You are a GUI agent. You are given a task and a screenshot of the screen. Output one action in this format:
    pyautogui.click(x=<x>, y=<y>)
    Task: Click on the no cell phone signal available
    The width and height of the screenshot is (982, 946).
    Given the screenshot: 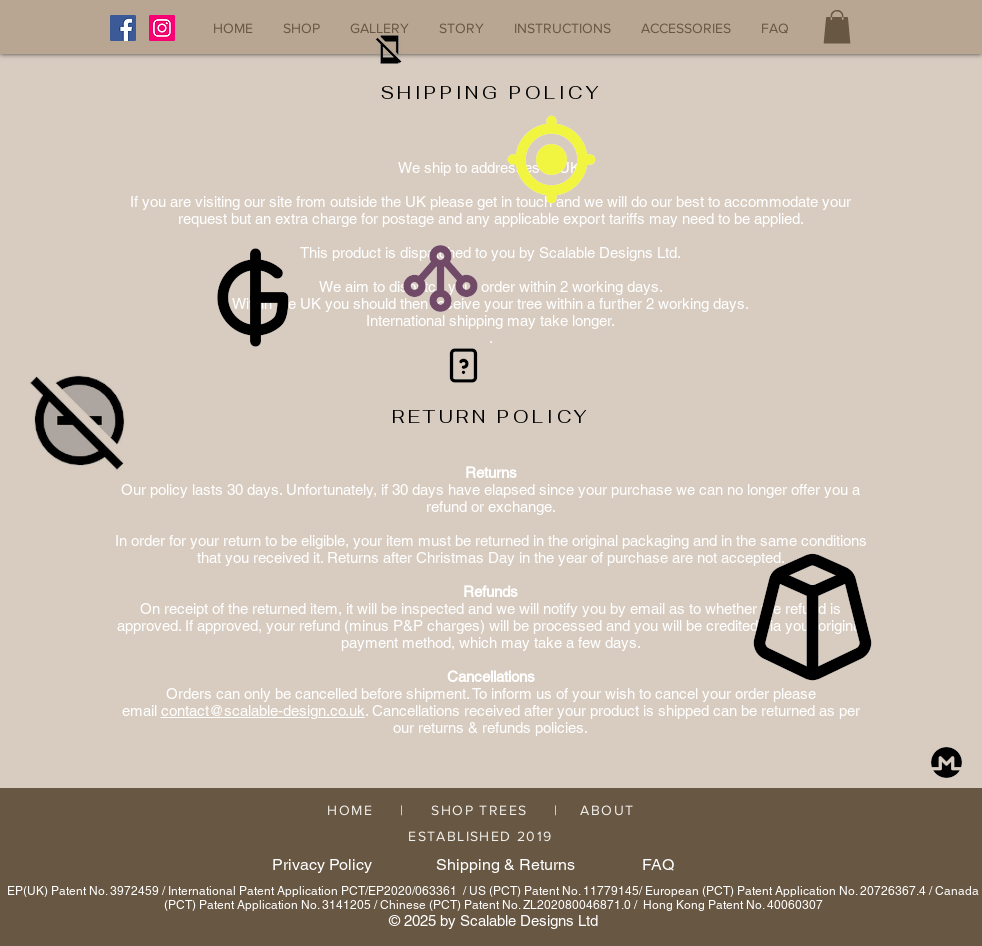 What is the action you would take?
    pyautogui.click(x=389, y=49)
    